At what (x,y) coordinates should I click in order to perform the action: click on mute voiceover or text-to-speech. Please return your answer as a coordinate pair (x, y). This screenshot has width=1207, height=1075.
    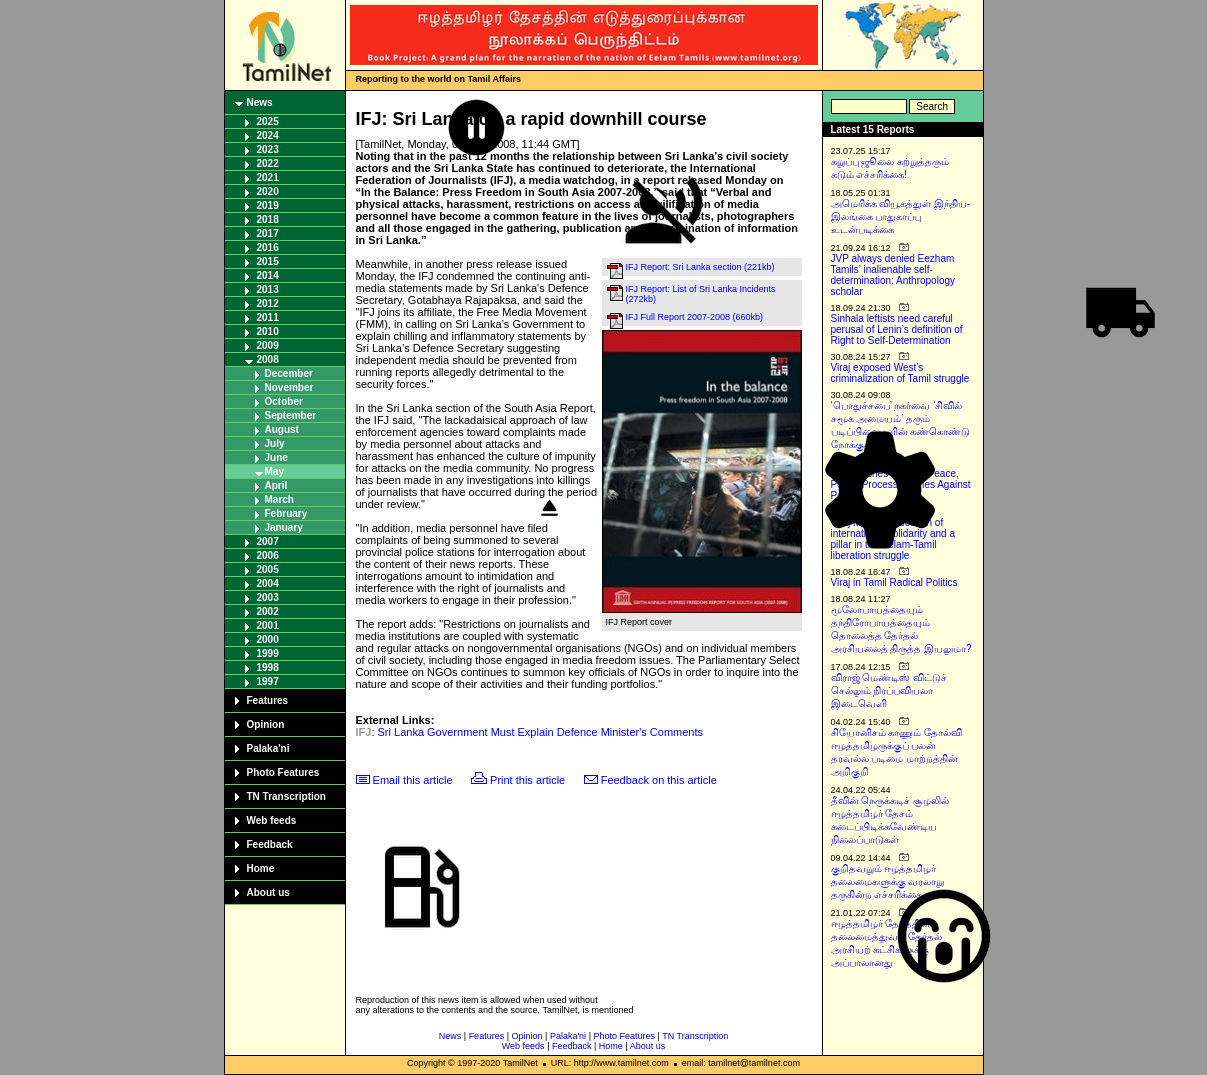
    Looking at the image, I should click on (664, 212).